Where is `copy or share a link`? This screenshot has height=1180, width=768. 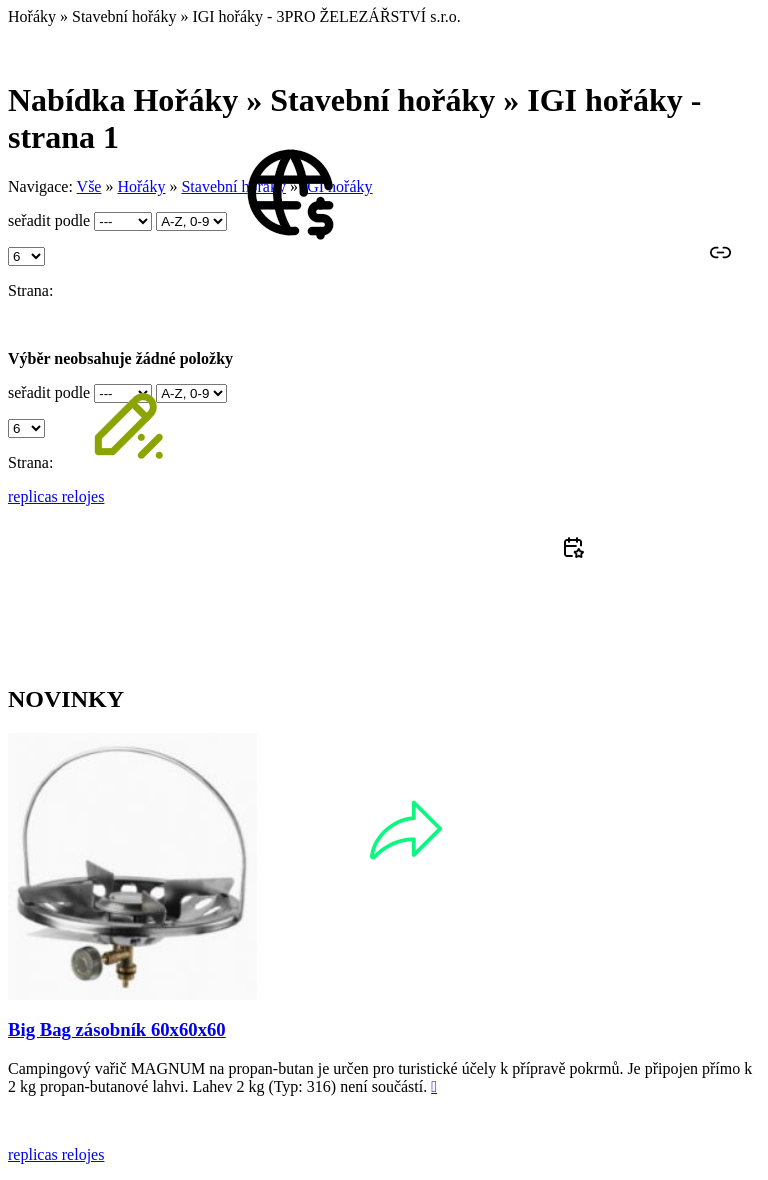 copy or share a link is located at coordinates (720, 252).